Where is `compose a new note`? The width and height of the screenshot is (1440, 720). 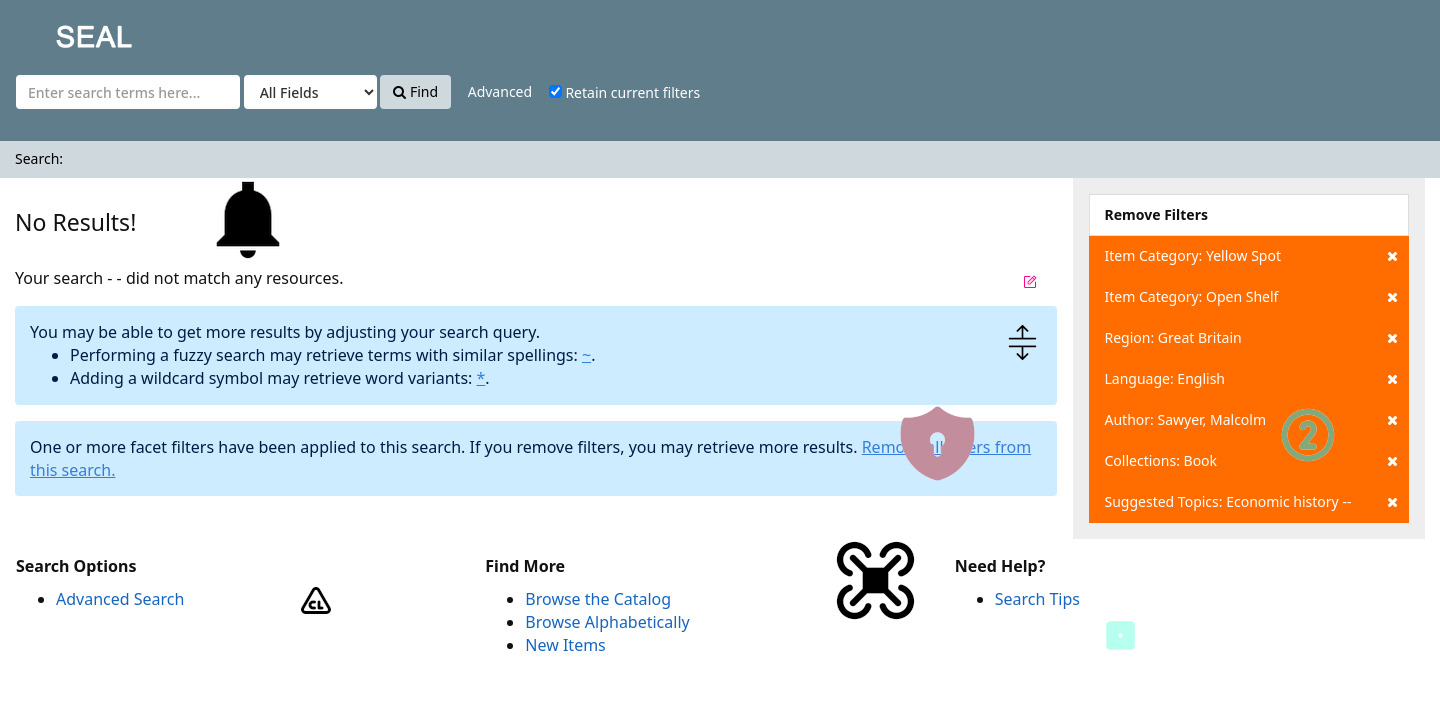
compose a new note is located at coordinates (1030, 282).